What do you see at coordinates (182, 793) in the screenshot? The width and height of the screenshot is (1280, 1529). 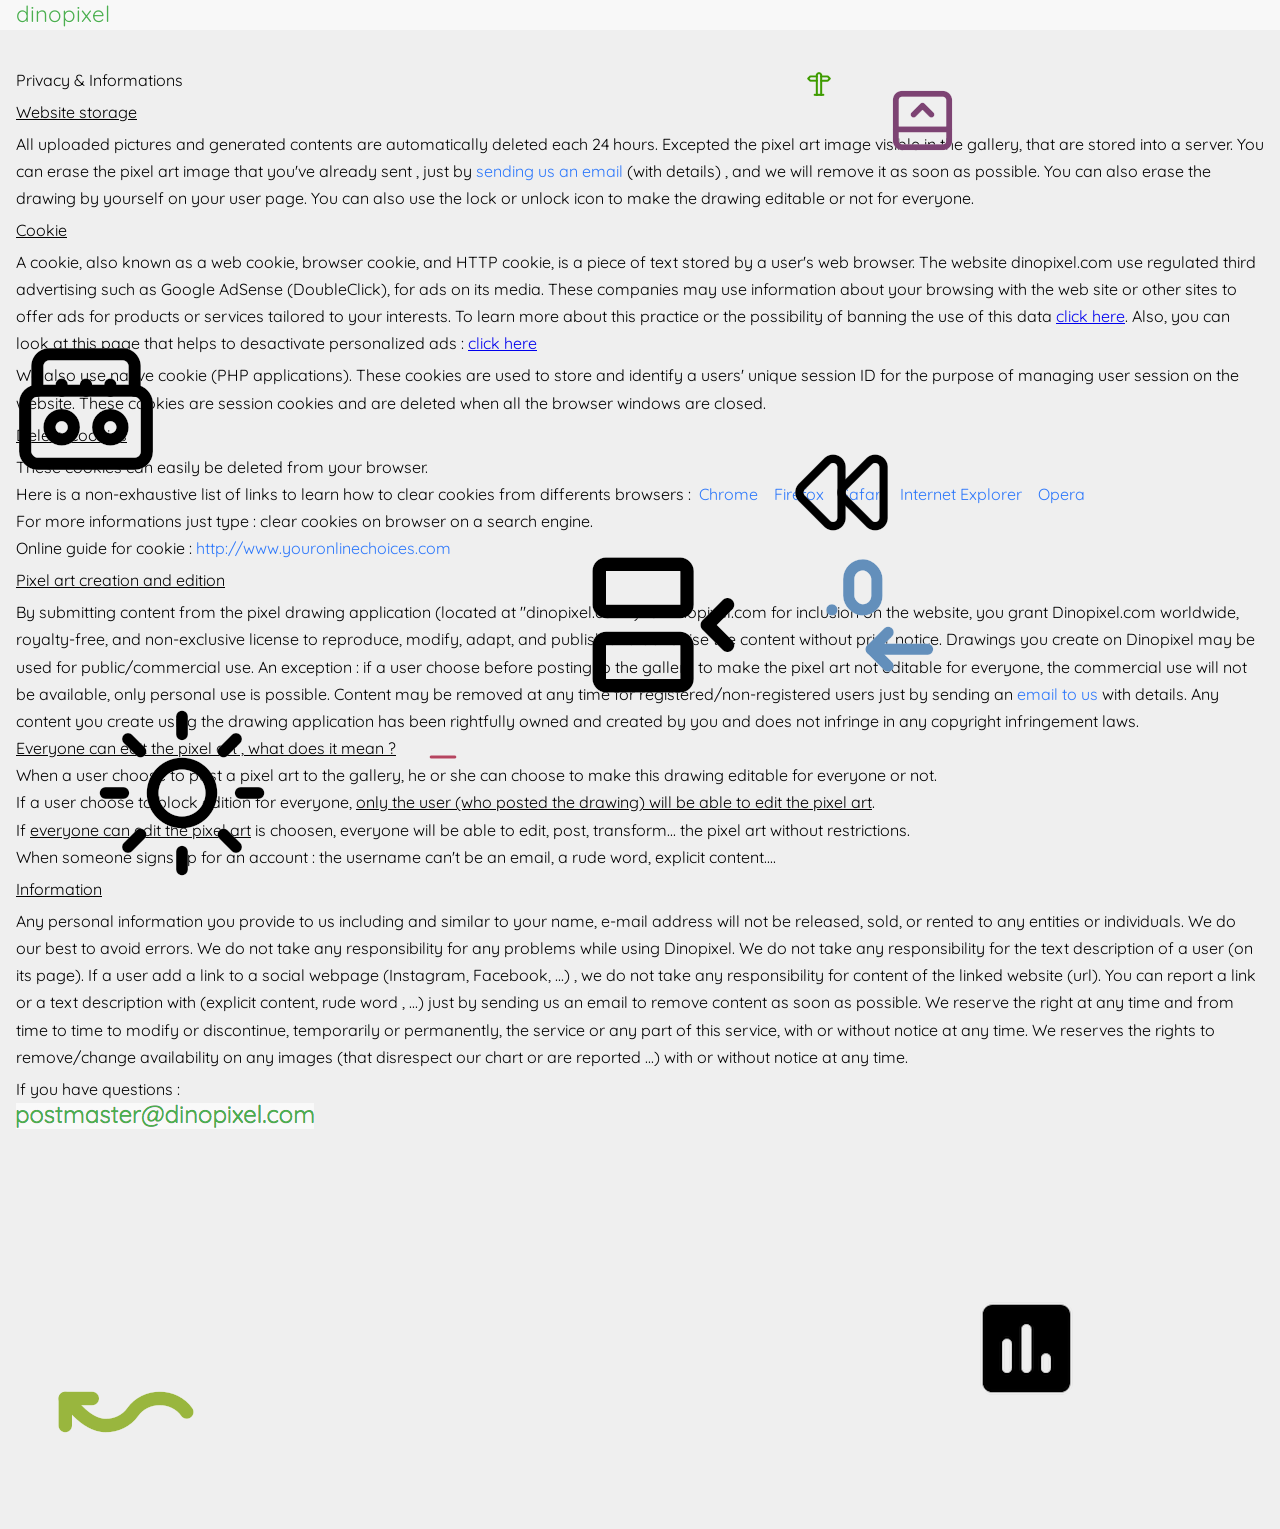 I see `toggle light mode or increase brightness` at bounding box center [182, 793].